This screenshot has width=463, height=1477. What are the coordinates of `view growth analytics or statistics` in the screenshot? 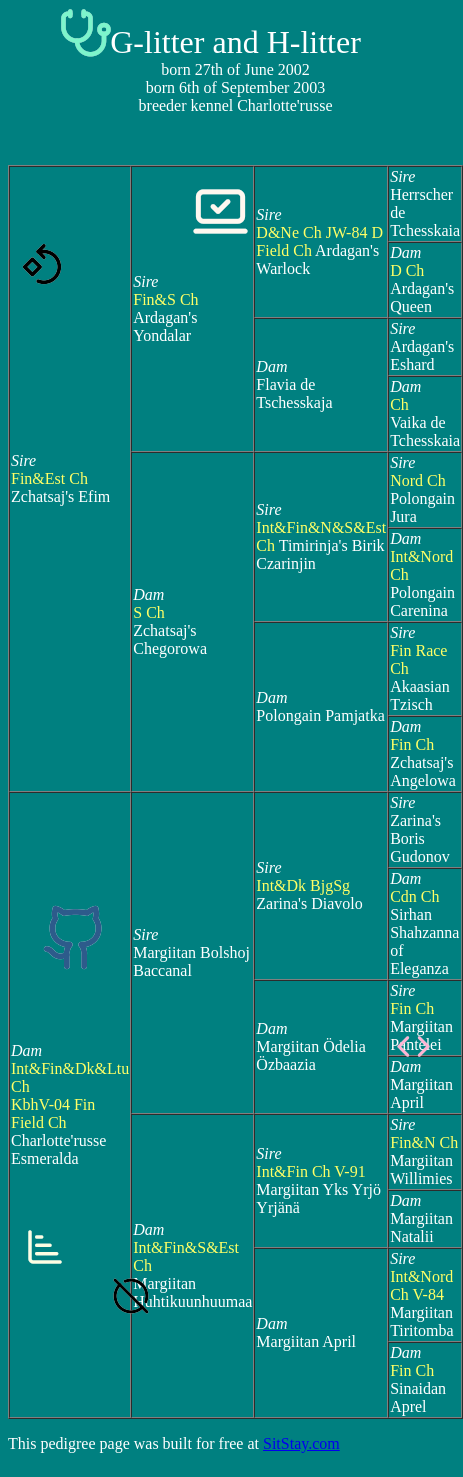 It's located at (45, 1247).